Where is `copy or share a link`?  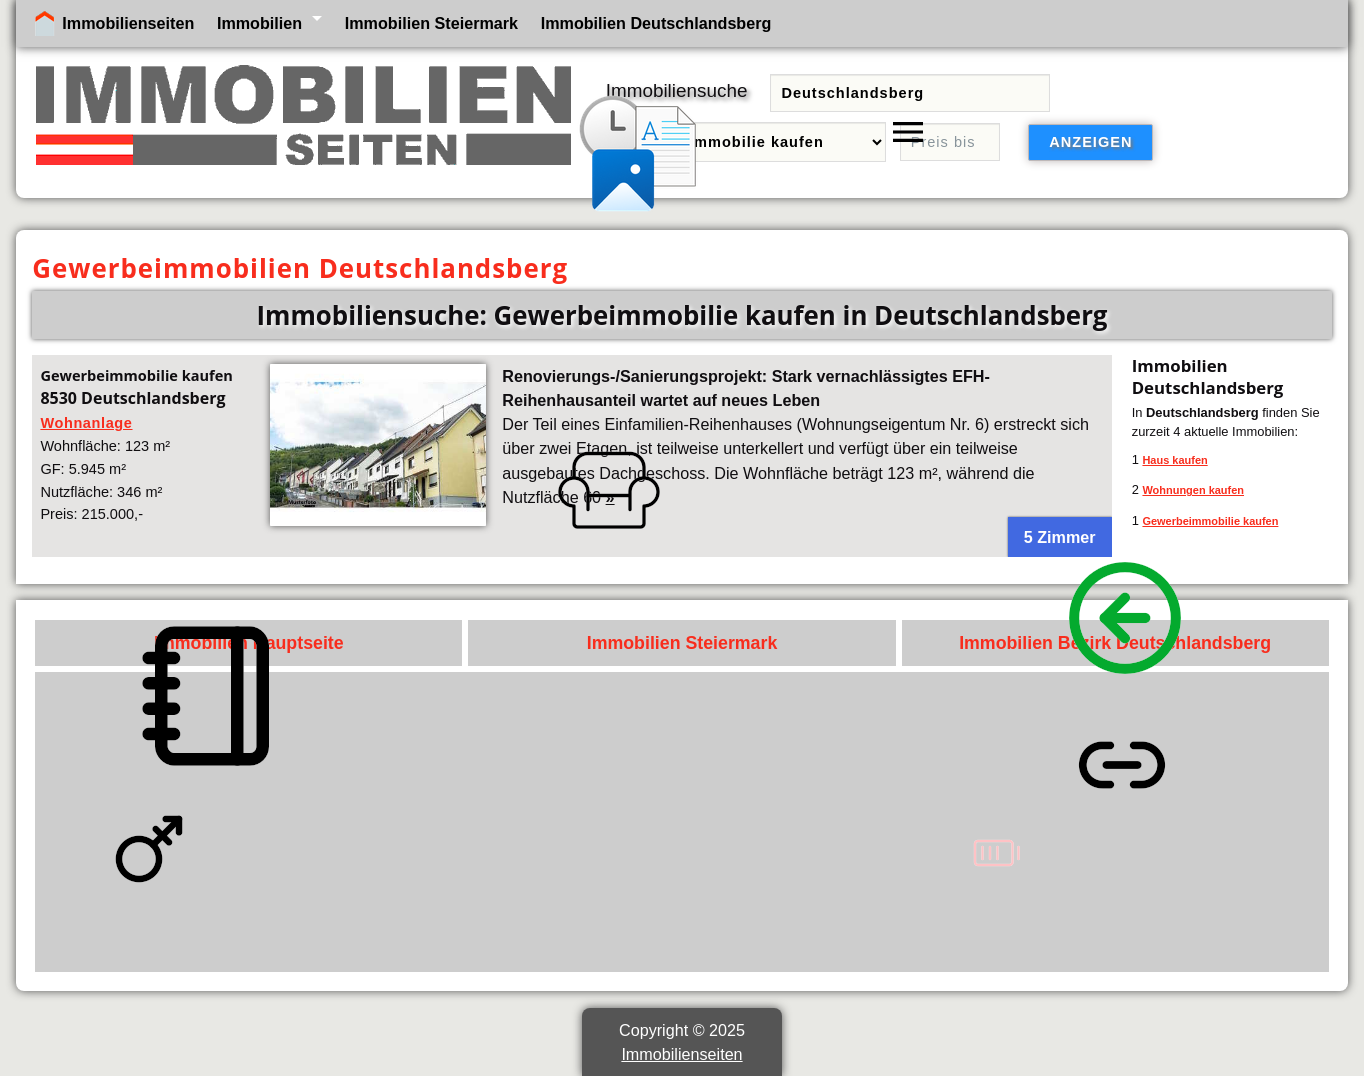 copy or share a link is located at coordinates (1122, 765).